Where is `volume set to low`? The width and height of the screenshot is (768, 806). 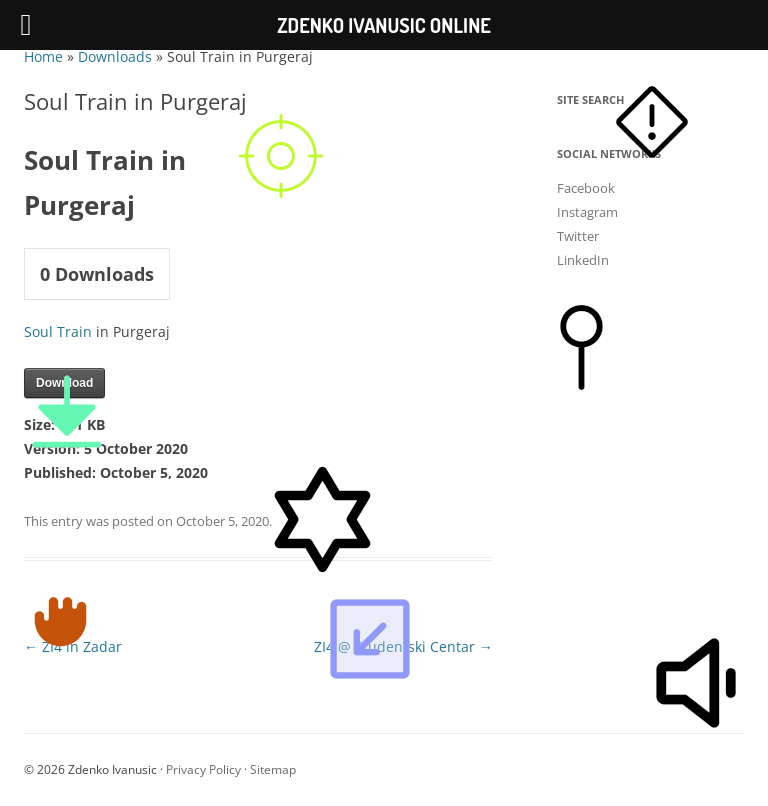
volume set to low is located at coordinates (701, 683).